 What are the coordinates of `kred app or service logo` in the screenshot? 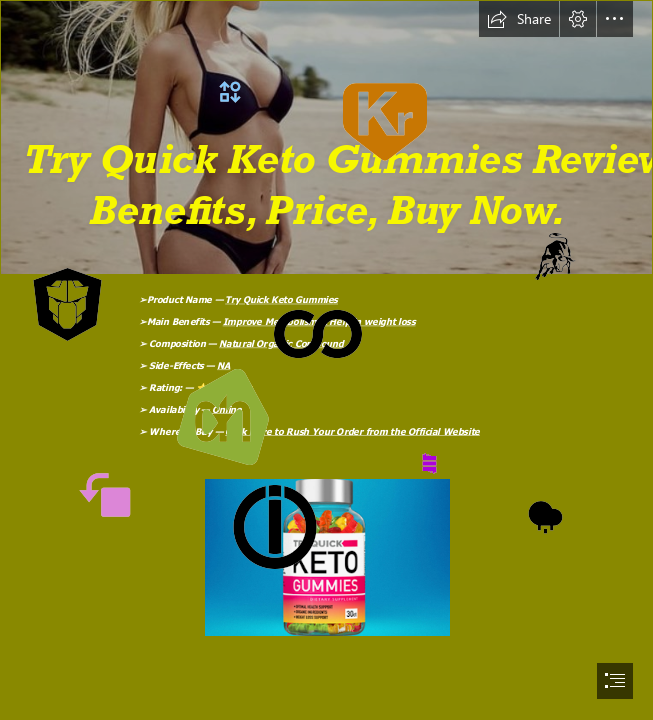 It's located at (385, 122).